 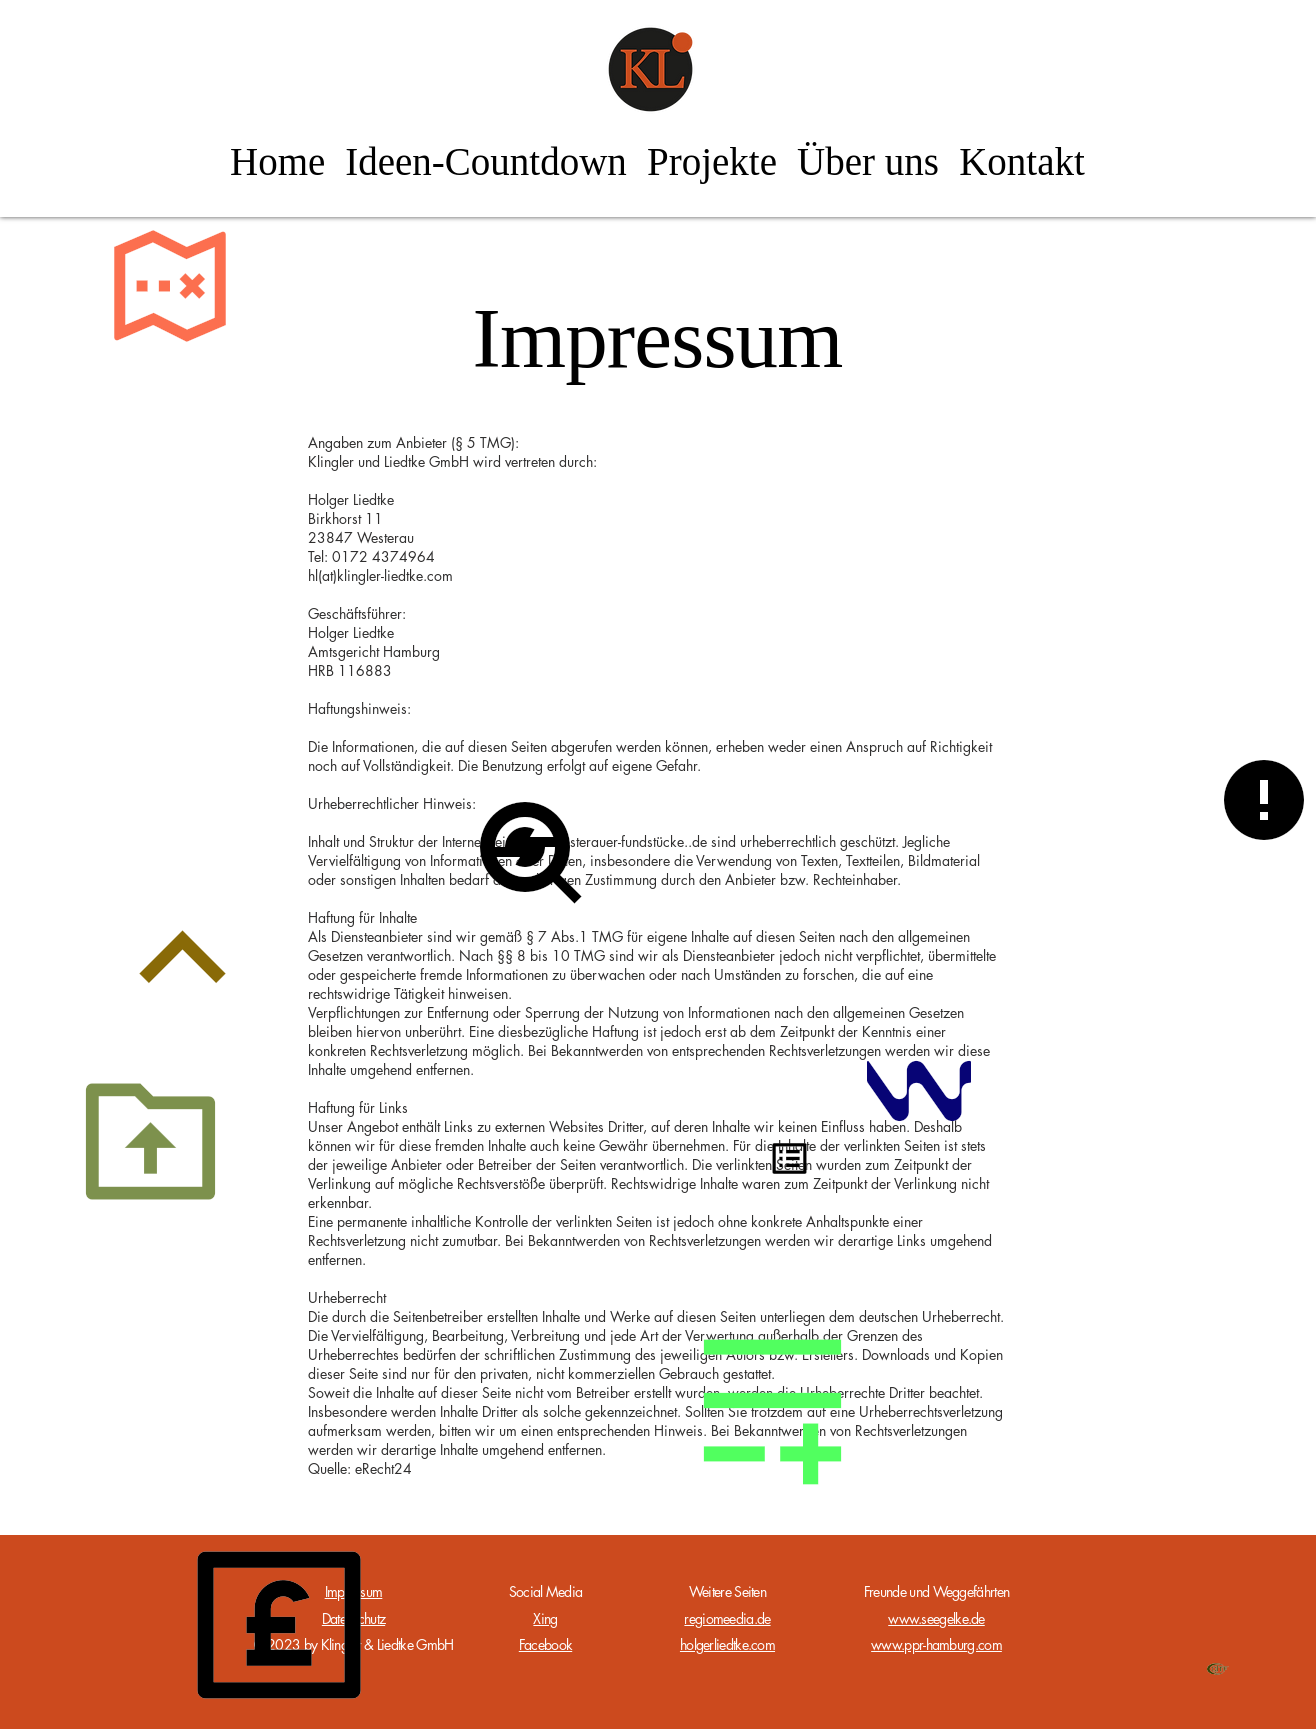 I want to click on collapse or minimize a section, so click(x=182, y=957).